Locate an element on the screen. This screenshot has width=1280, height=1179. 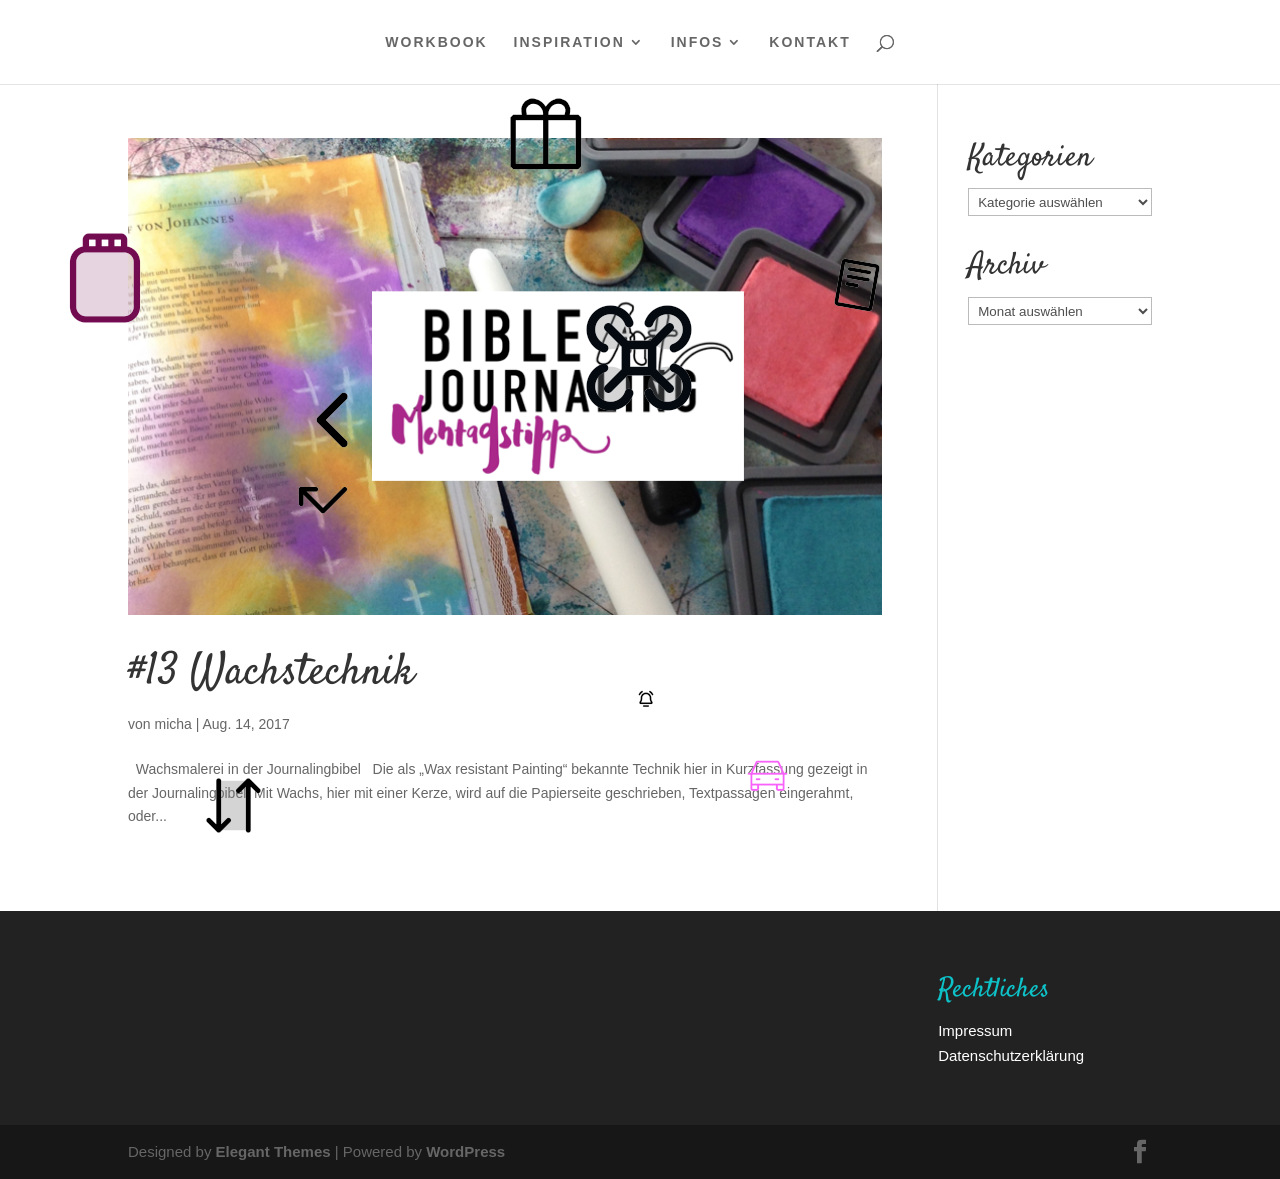
sort items in ascending or descending order is located at coordinates (233, 805).